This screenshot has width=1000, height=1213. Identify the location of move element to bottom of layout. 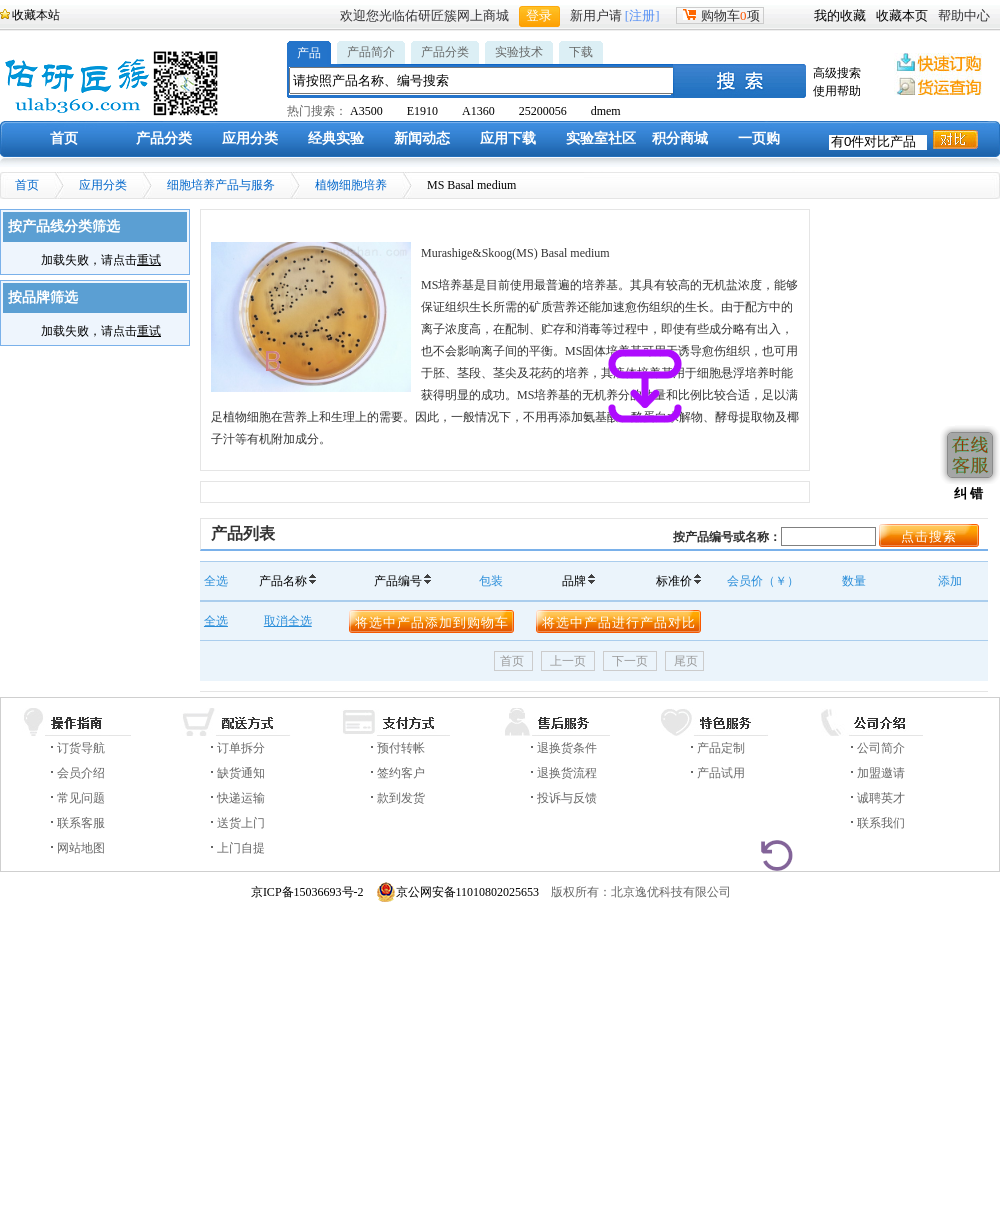
(645, 386).